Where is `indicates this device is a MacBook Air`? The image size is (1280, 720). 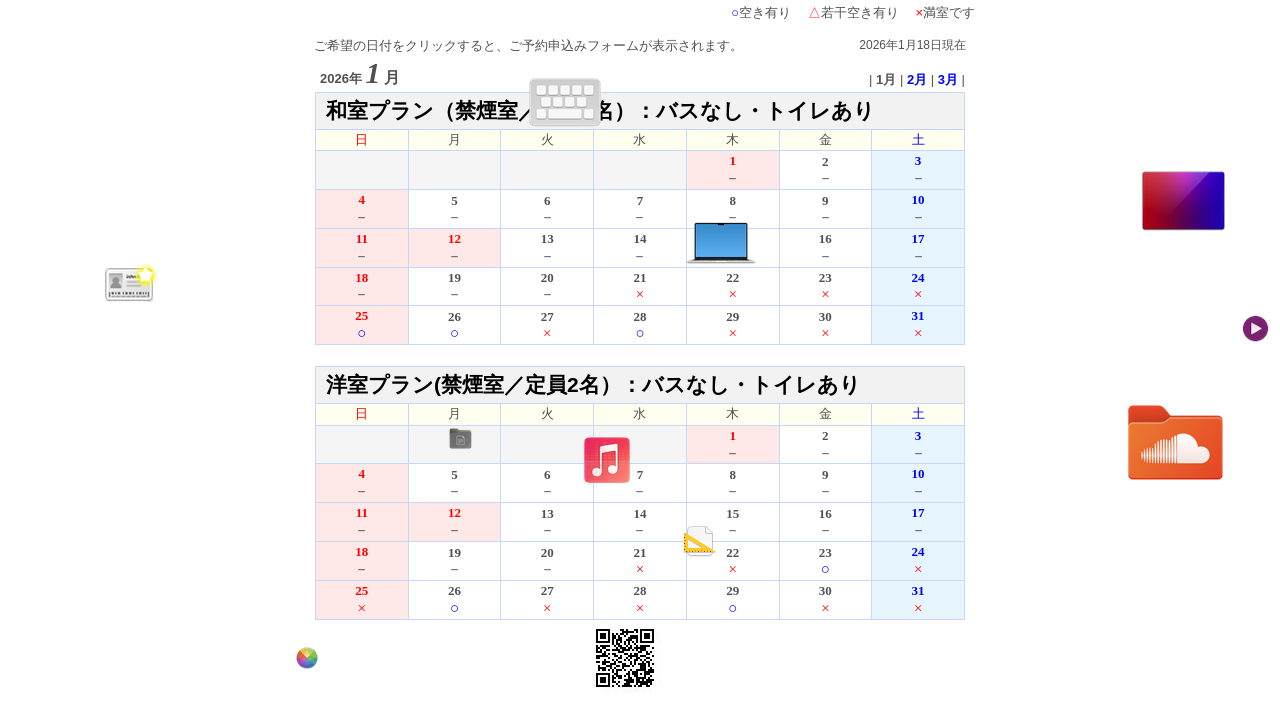 indicates this device is a MacBook Air is located at coordinates (721, 237).